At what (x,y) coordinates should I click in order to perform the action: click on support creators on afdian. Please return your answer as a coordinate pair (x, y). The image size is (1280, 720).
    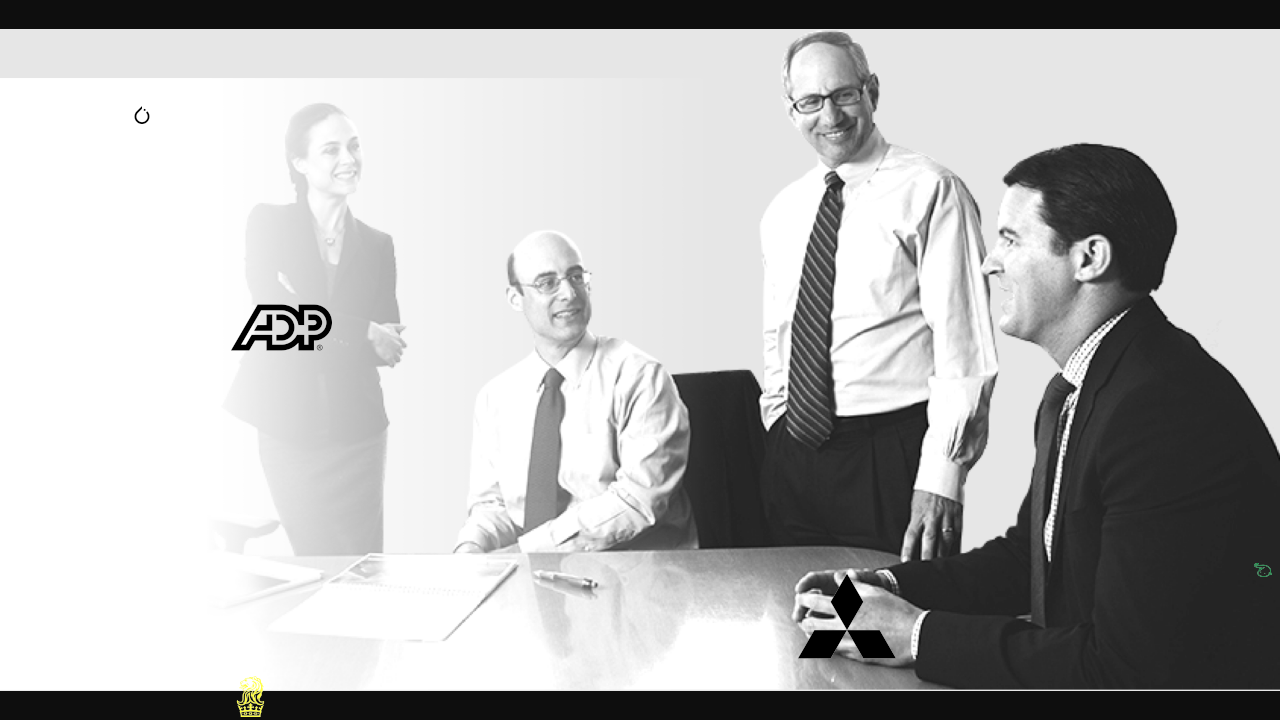
    Looking at the image, I should click on (1263, 570).